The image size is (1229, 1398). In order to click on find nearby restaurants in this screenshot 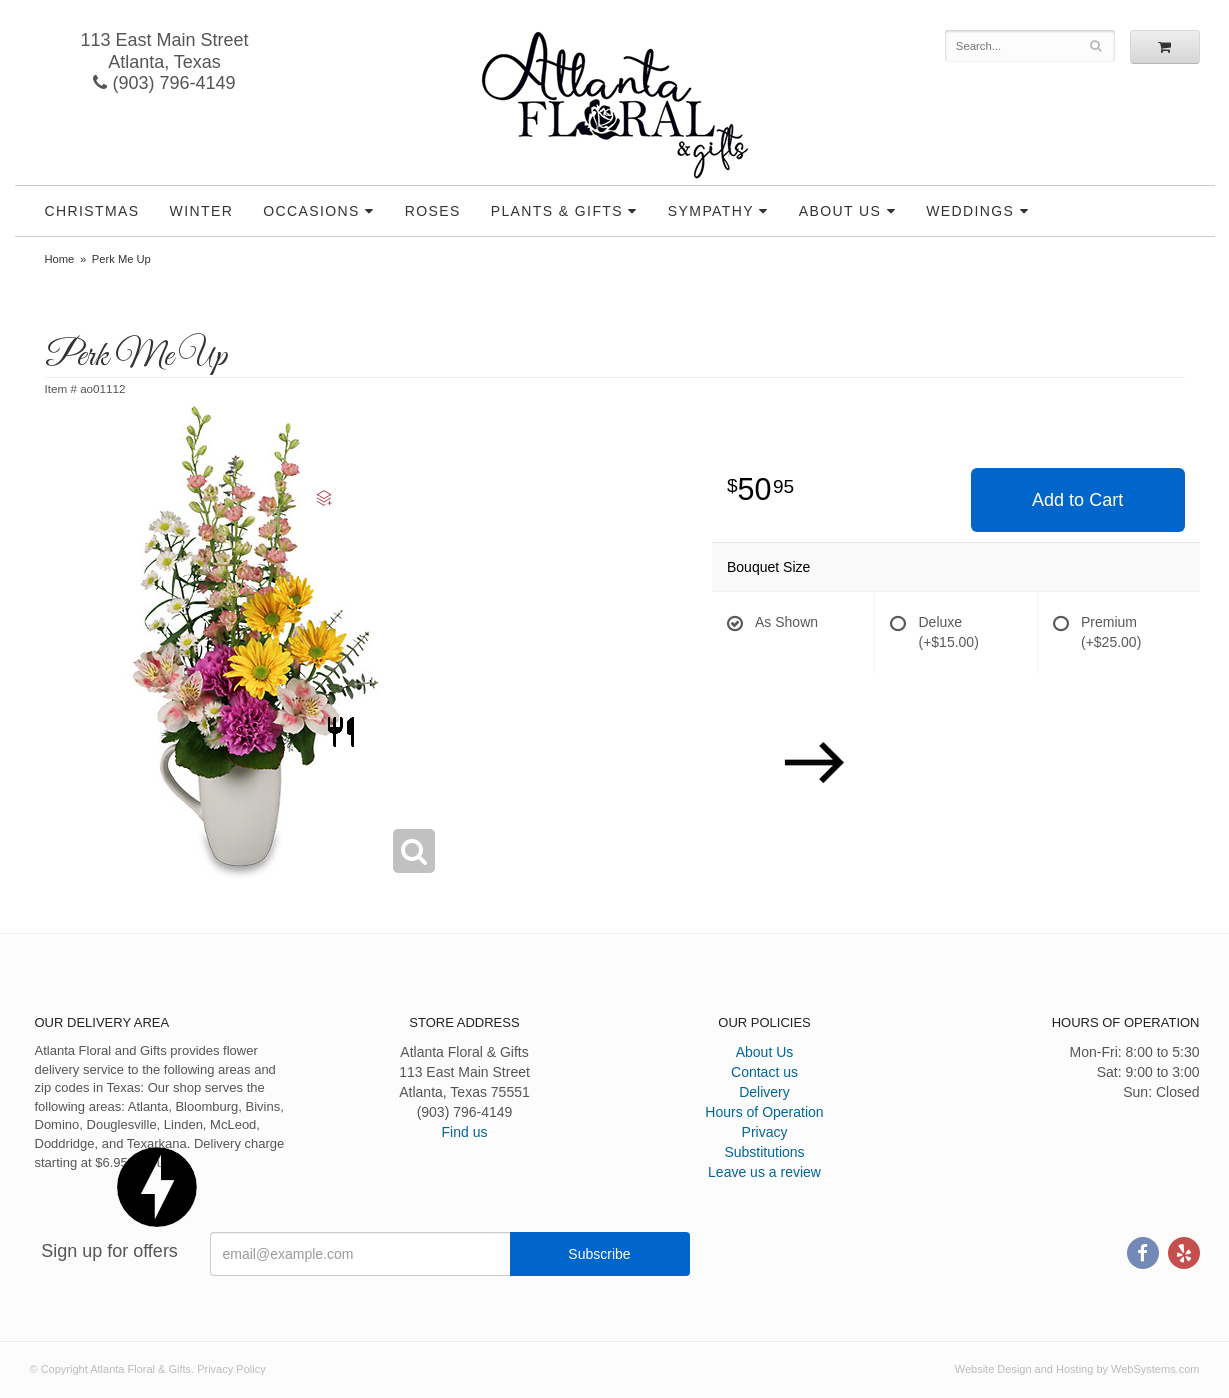, I will do `click(341, 732)`.